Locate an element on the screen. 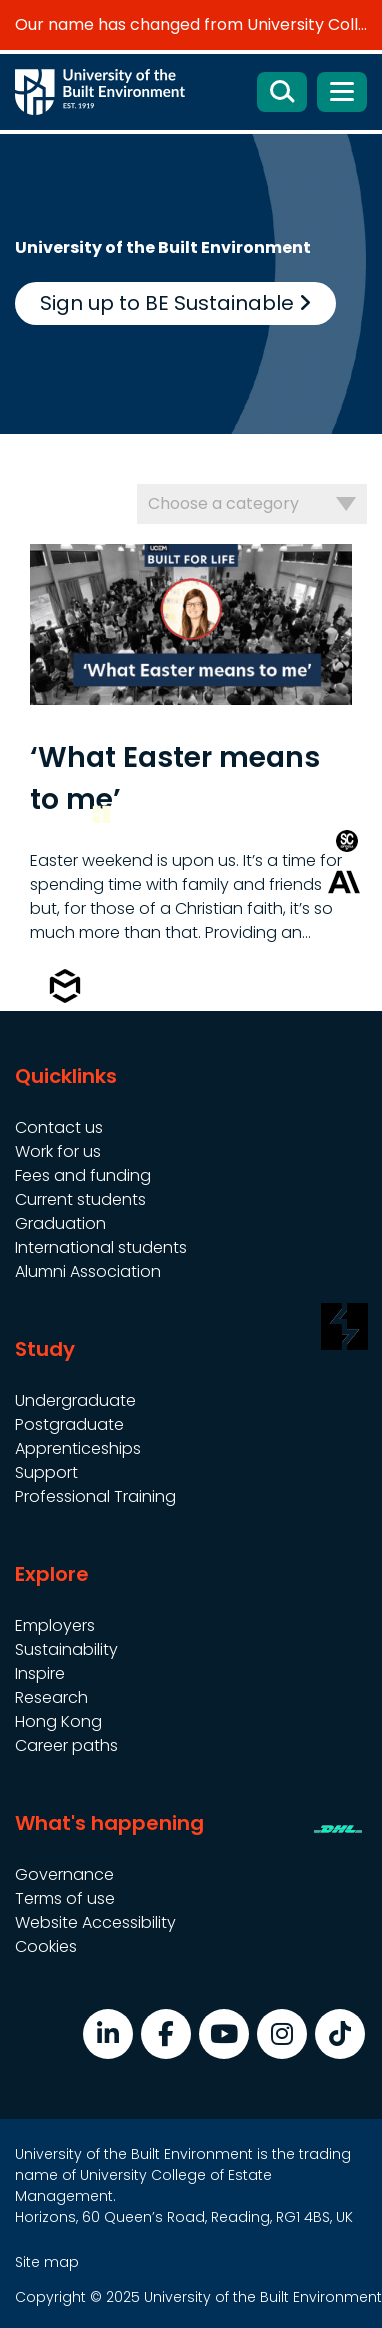 Image resolution: width=382 pixels, height=2328 pixels. visit portswigger website or resources is located at coordinates (344, 1326).